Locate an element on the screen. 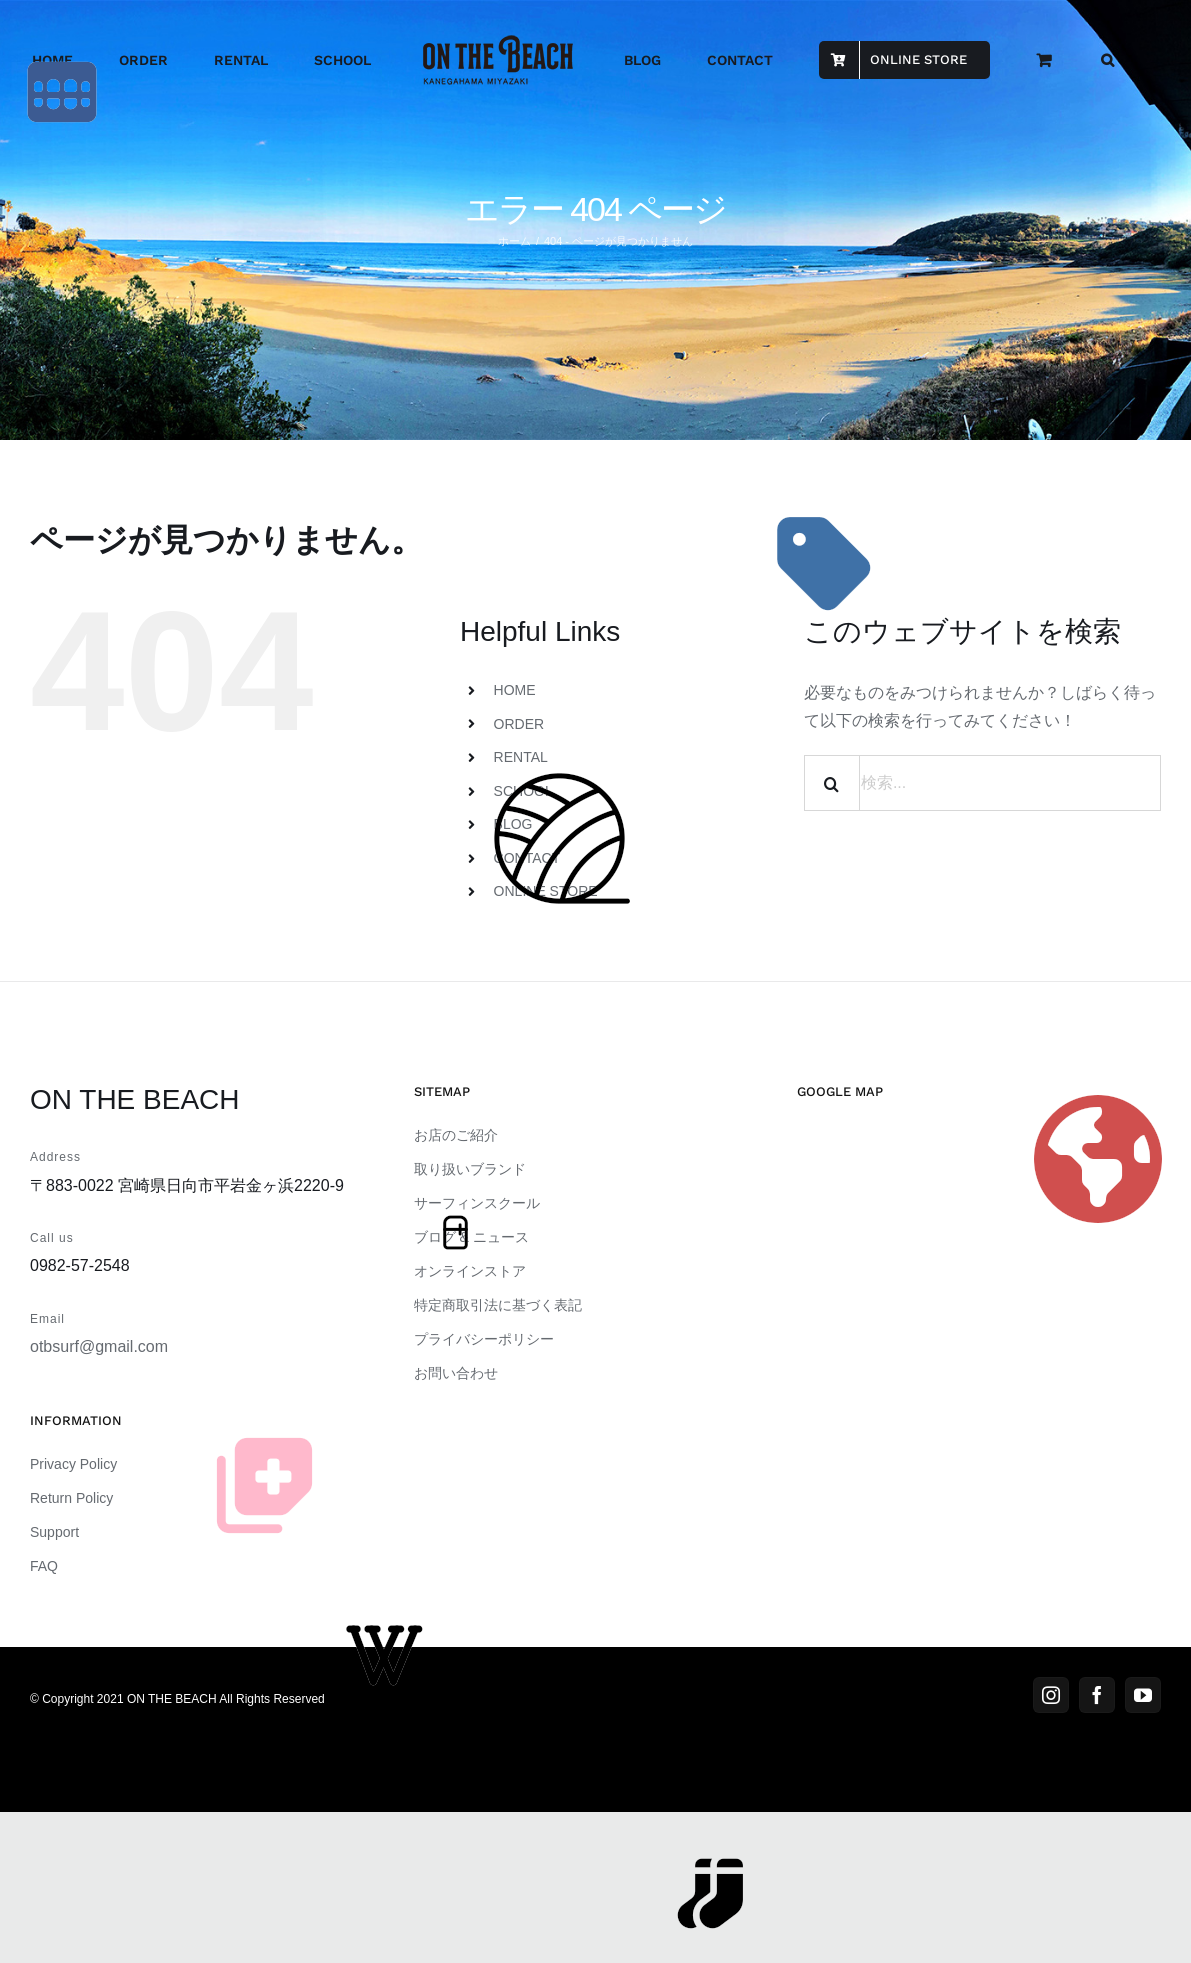 The width and height of the screenshot is (1191, 1963). access knitting or crafting projects is located at coordinates (559, 838).